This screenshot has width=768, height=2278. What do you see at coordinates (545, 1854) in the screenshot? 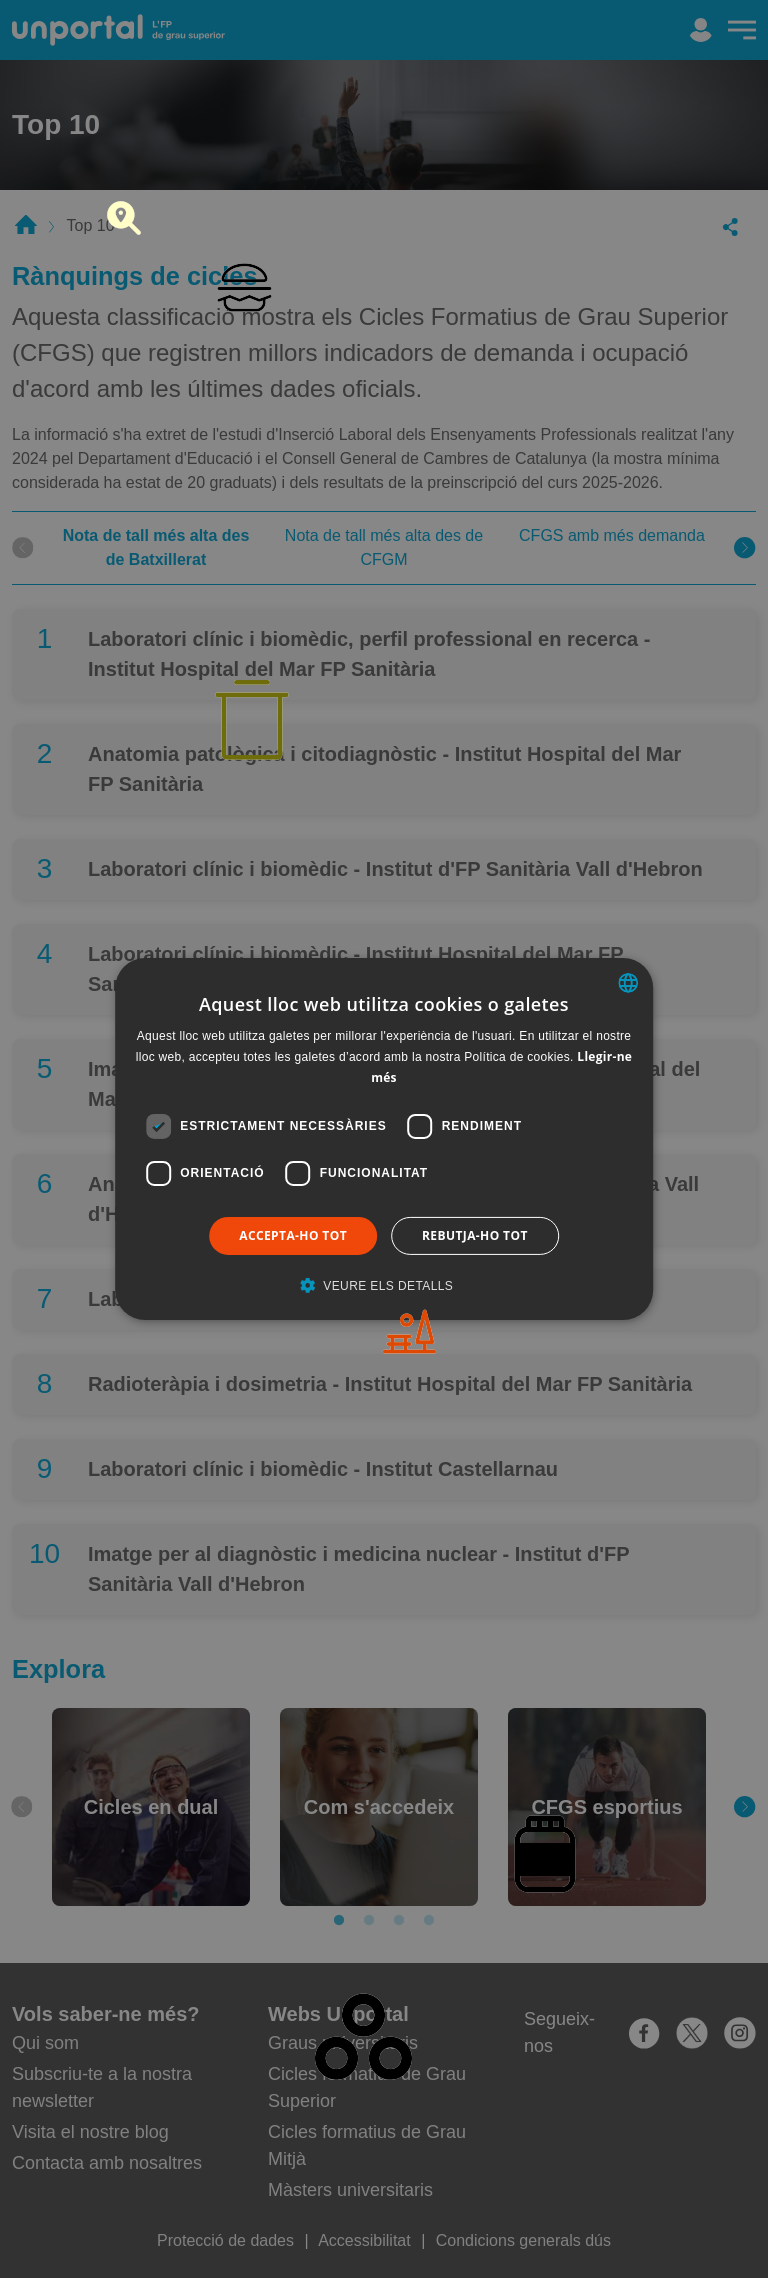
I see `view product or ingredient details` at bounding box center [545, 1854].